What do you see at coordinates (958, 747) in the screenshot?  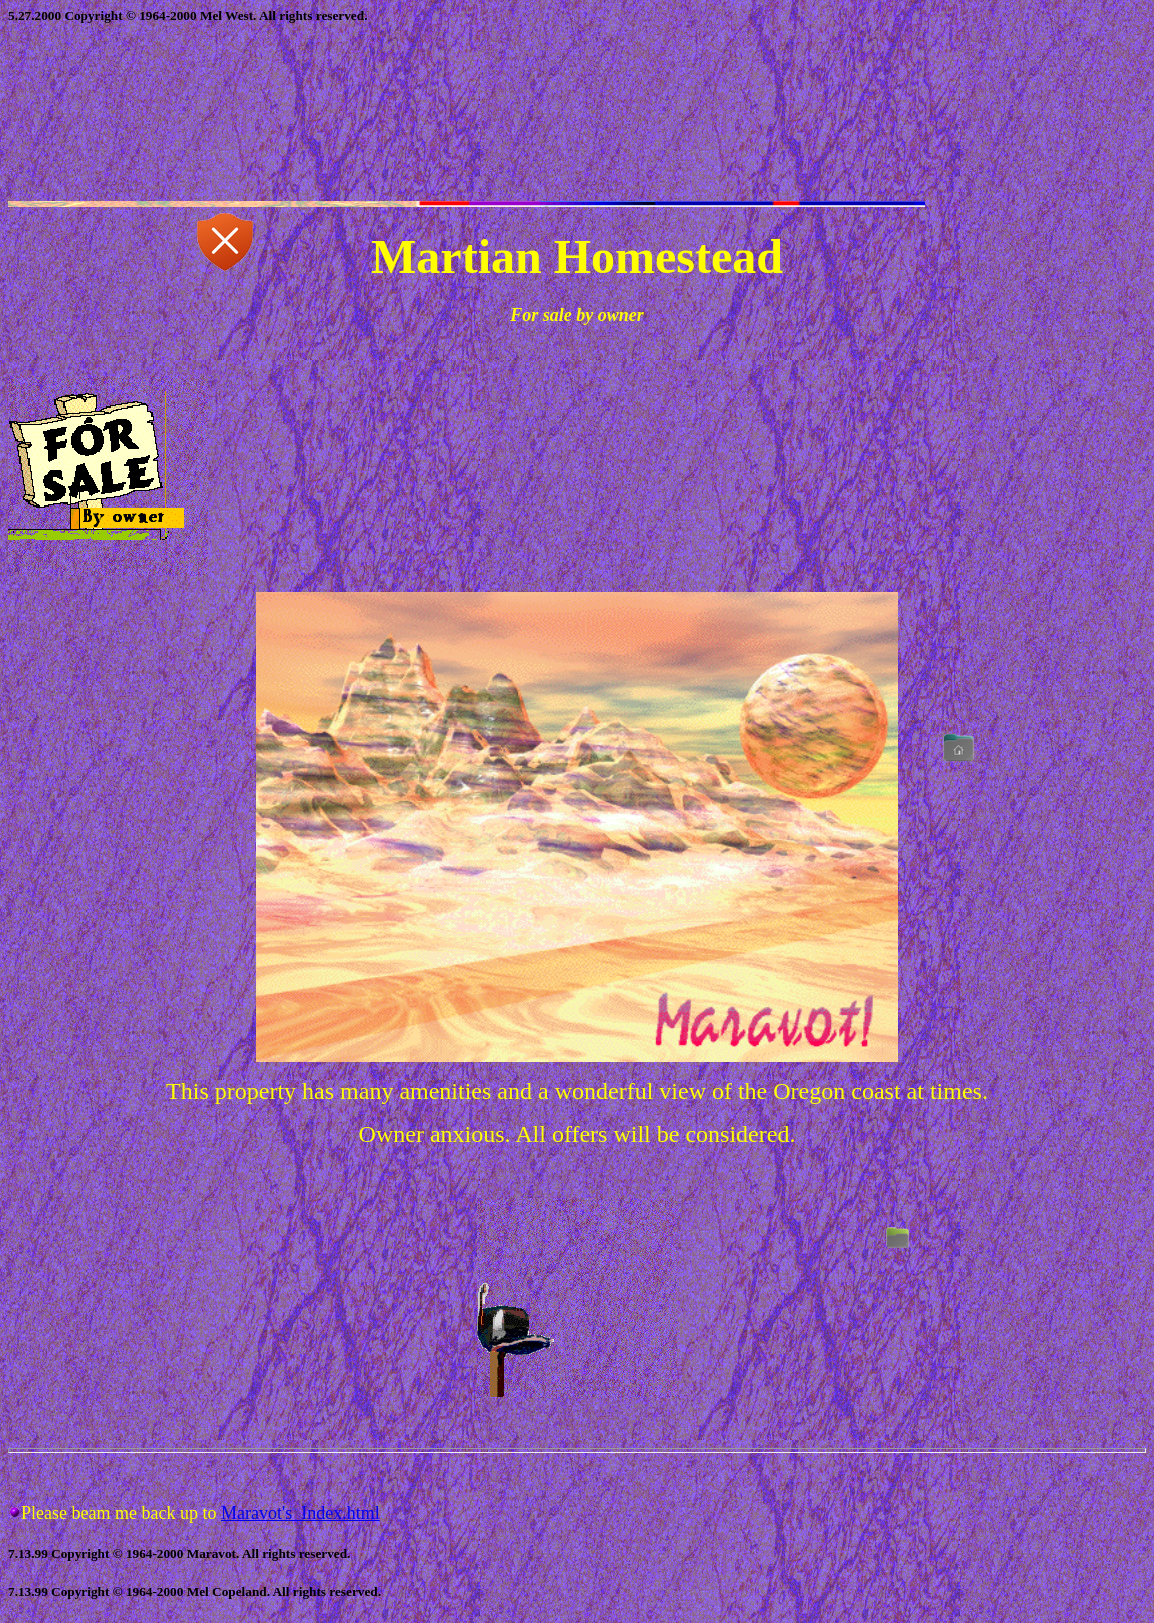 I see `access your home folder` at bounding box center [958, 747].